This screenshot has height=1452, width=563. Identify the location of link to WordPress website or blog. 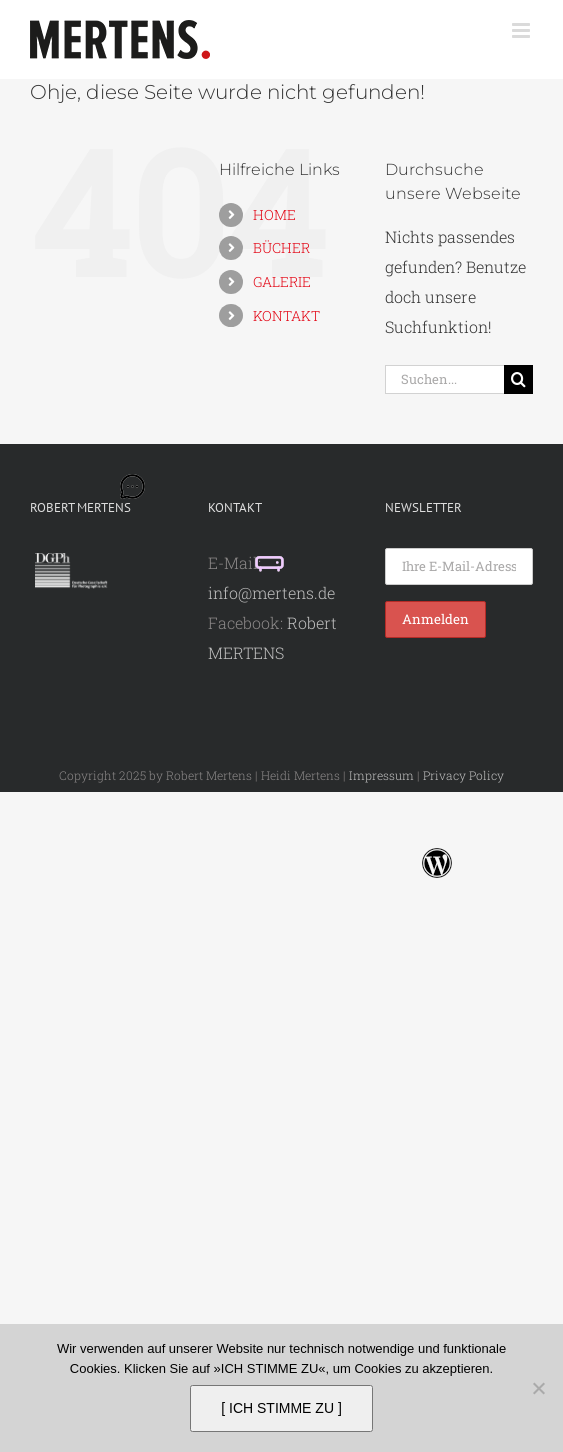
(437, 863).